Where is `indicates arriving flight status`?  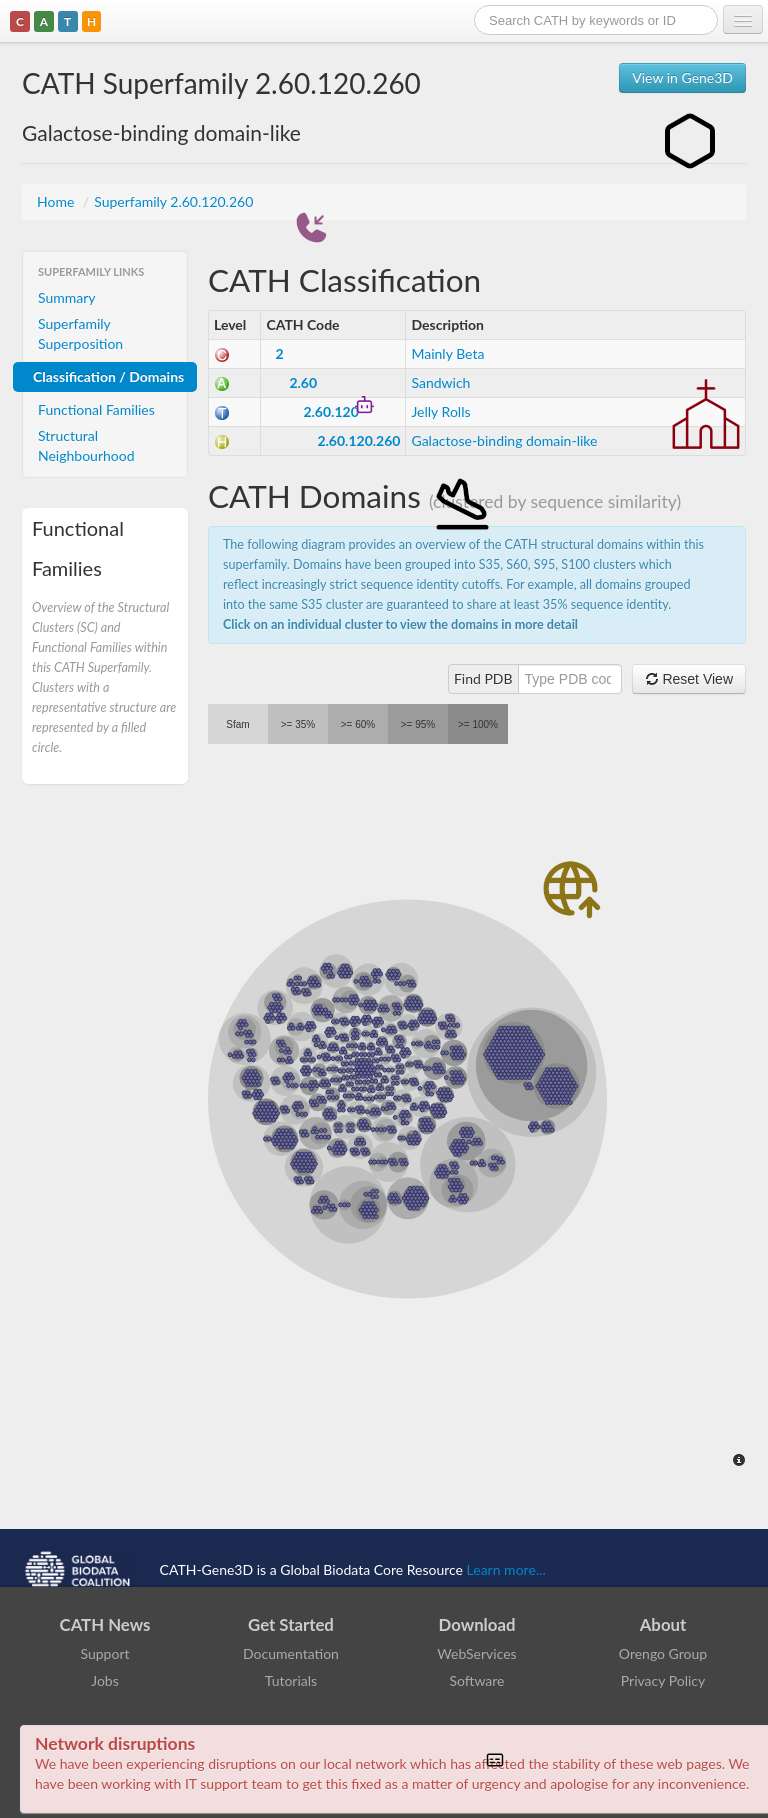 indicates arriving flight status is located at coordinates (462, 503).